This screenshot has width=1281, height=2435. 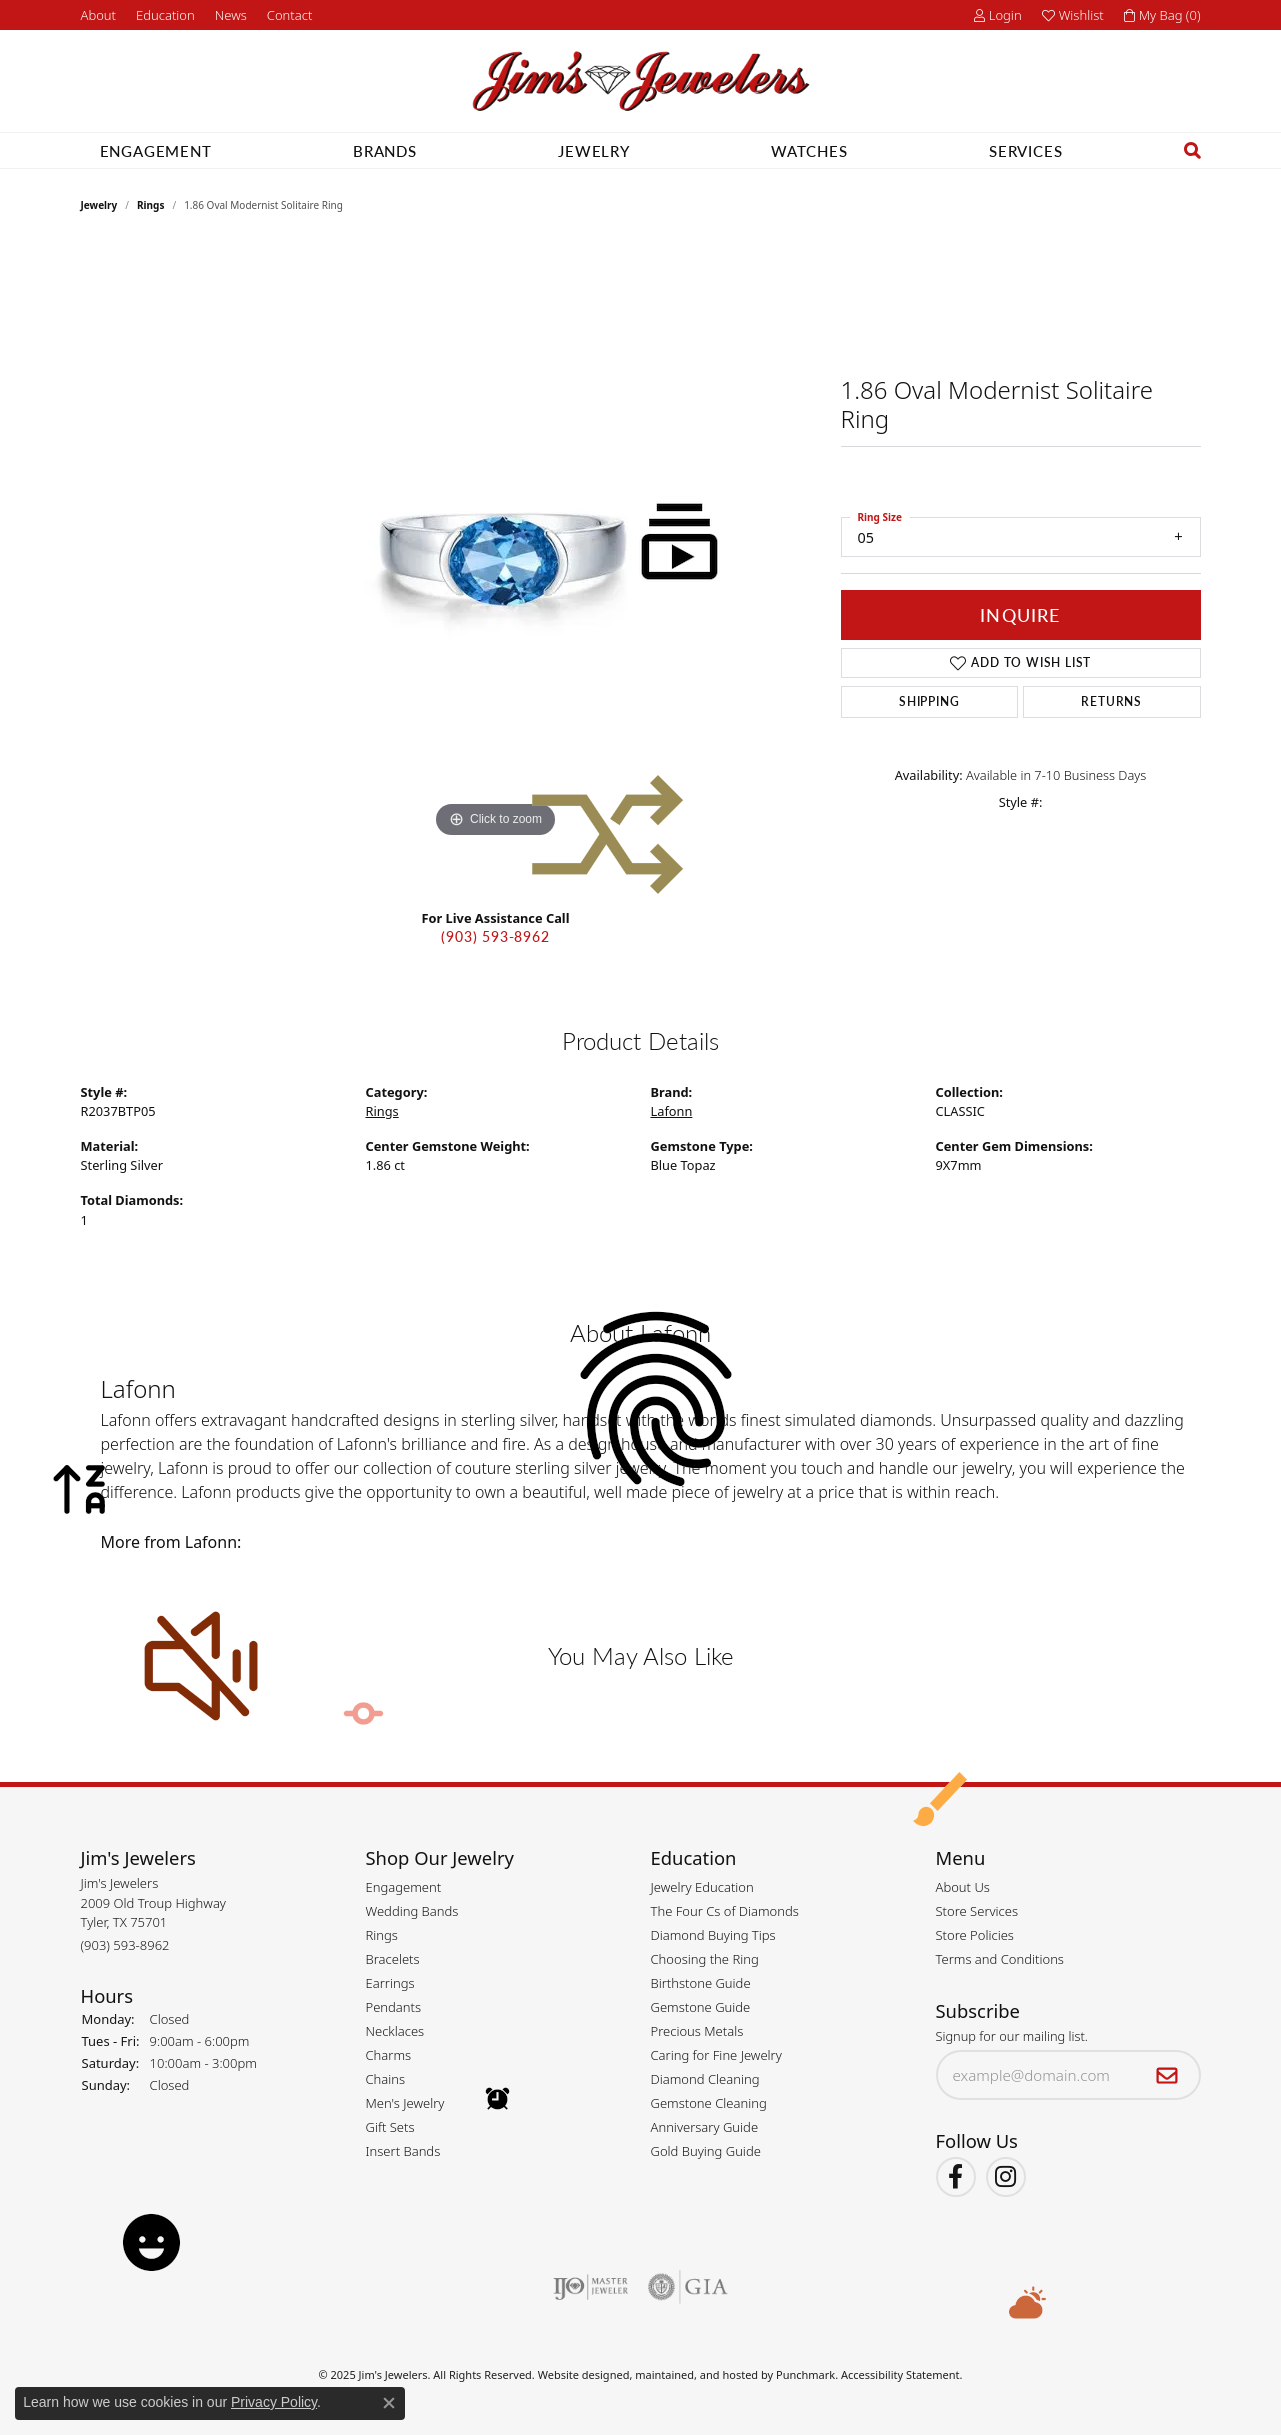 What do you see at coordinates (363, 1713) in the screenshot?
I see `view commit details in version control` at bounding box center [363, 1713].